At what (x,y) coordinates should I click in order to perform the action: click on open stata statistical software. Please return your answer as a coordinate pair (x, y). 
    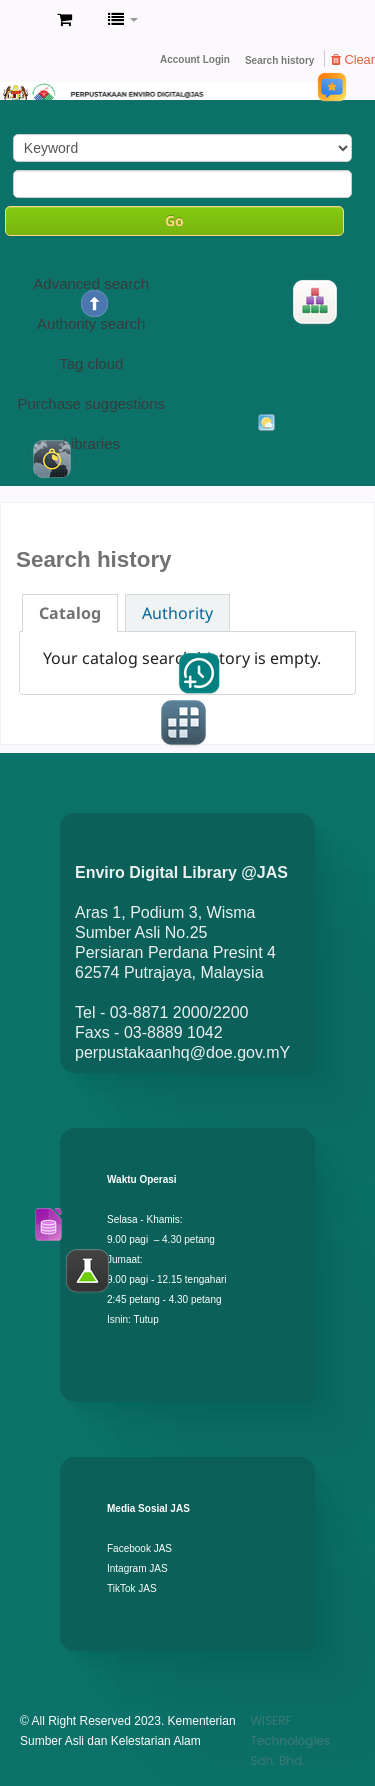
    Looking at the image, I should click on (183, 722).